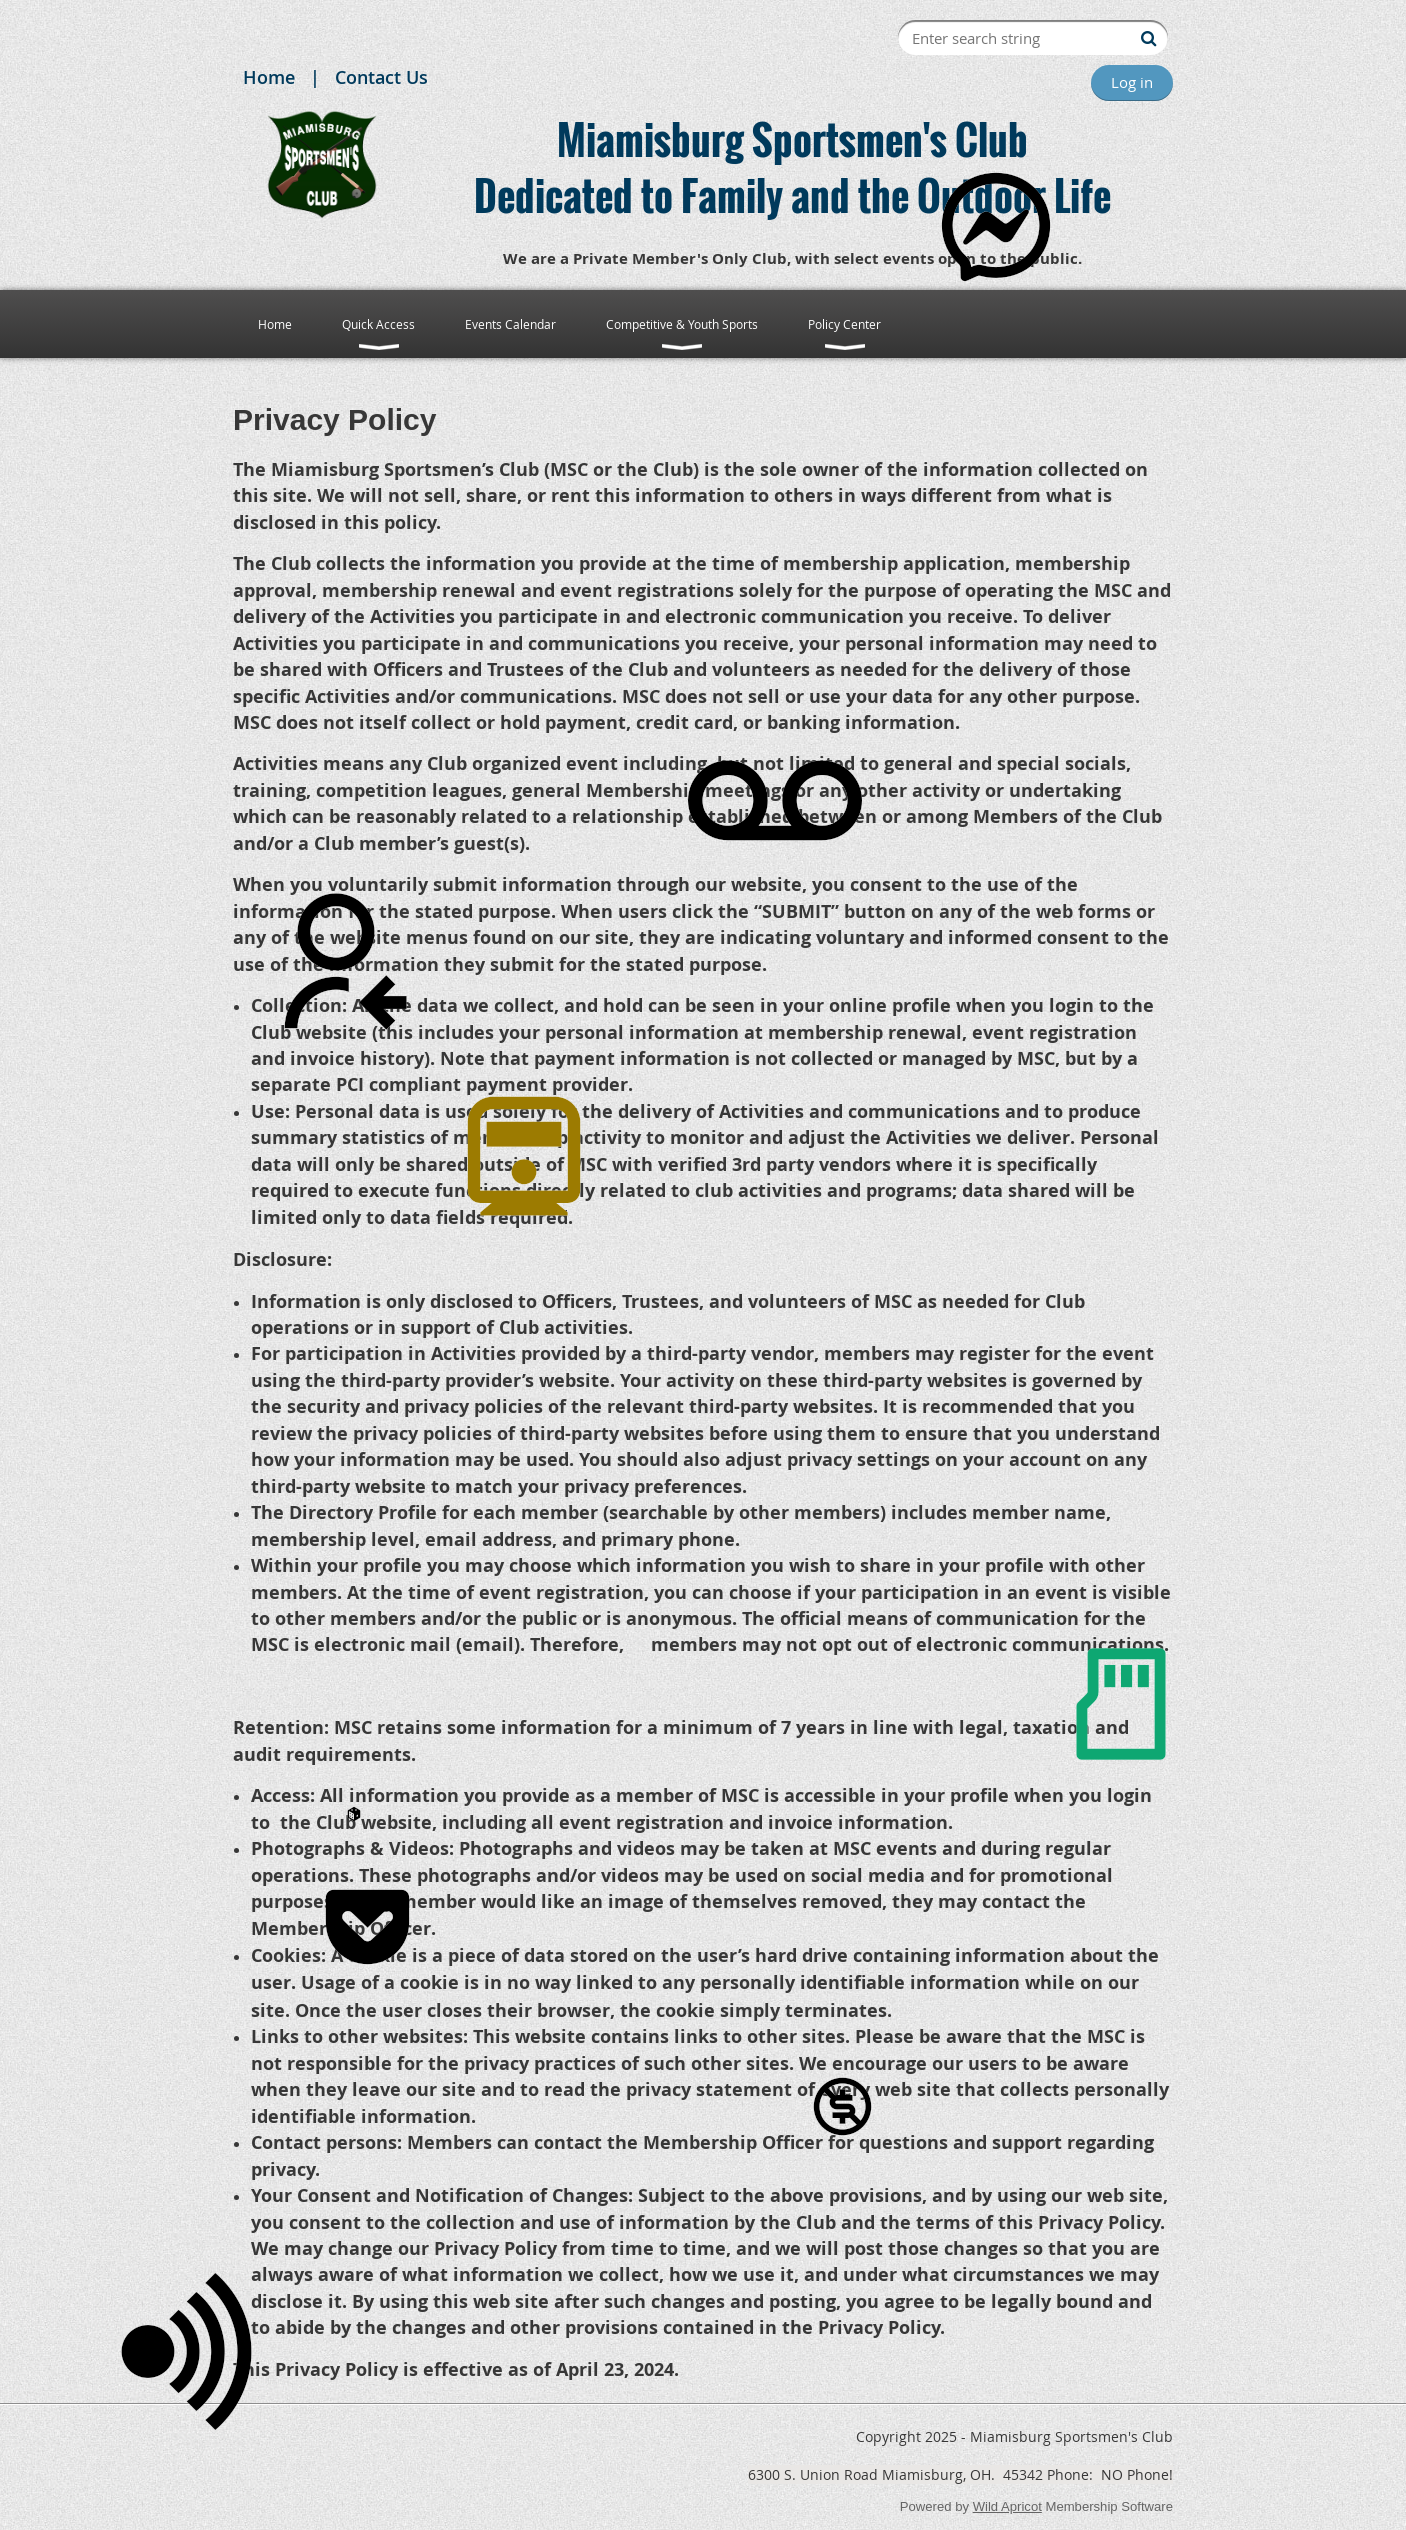 The width and height of the screenshot is (1406, 2530). Describe the element at coordinates (186, 2351) in the screenshot. I see `visit wikiquote website` at that location.